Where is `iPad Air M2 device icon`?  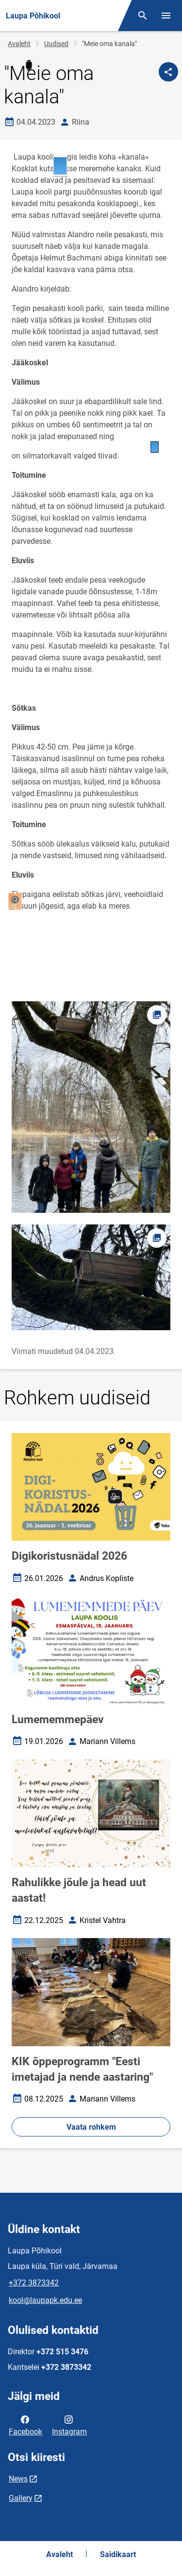 iPad Air M2 device icon is located at coordinates (154, 447).